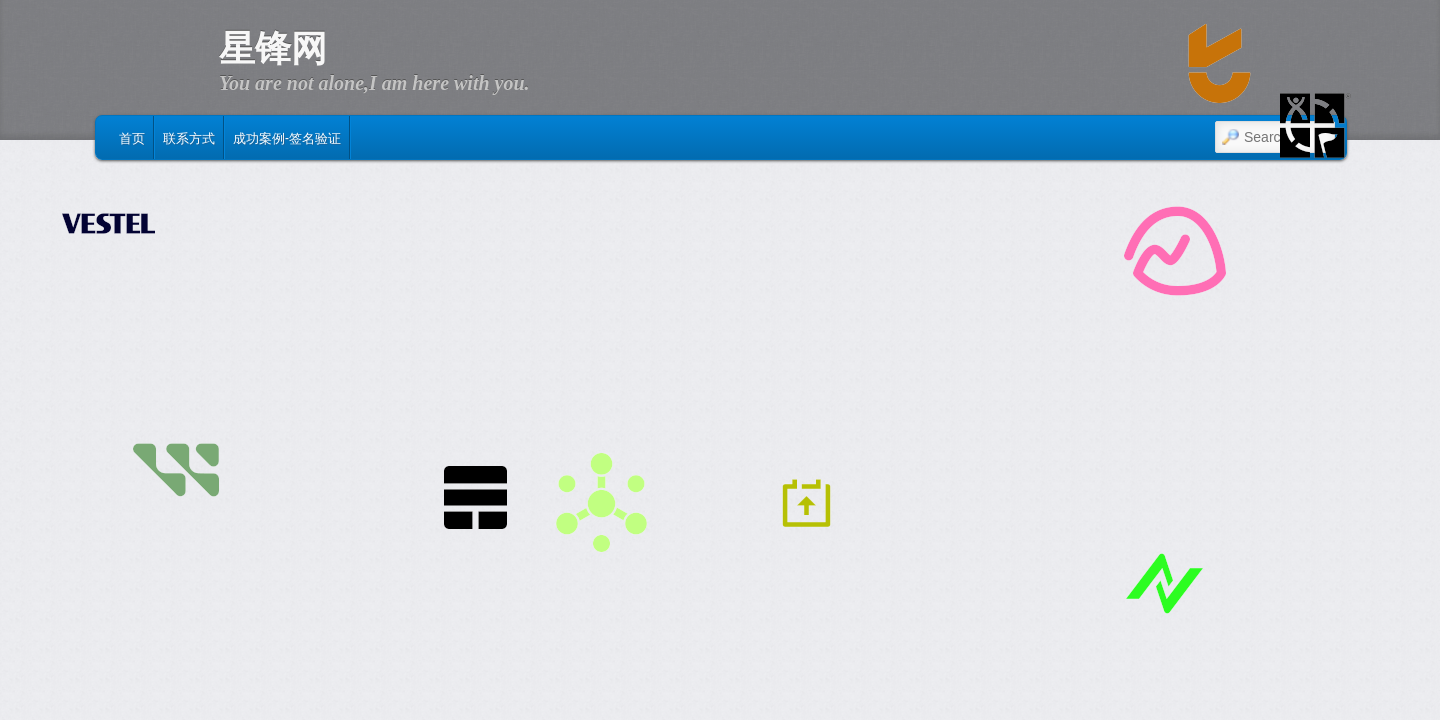  What do you see at coordinates (1219, 63) in the screenshot?
I see `open the Trivago hotel comparison app` at bounding box center [1219, 63].